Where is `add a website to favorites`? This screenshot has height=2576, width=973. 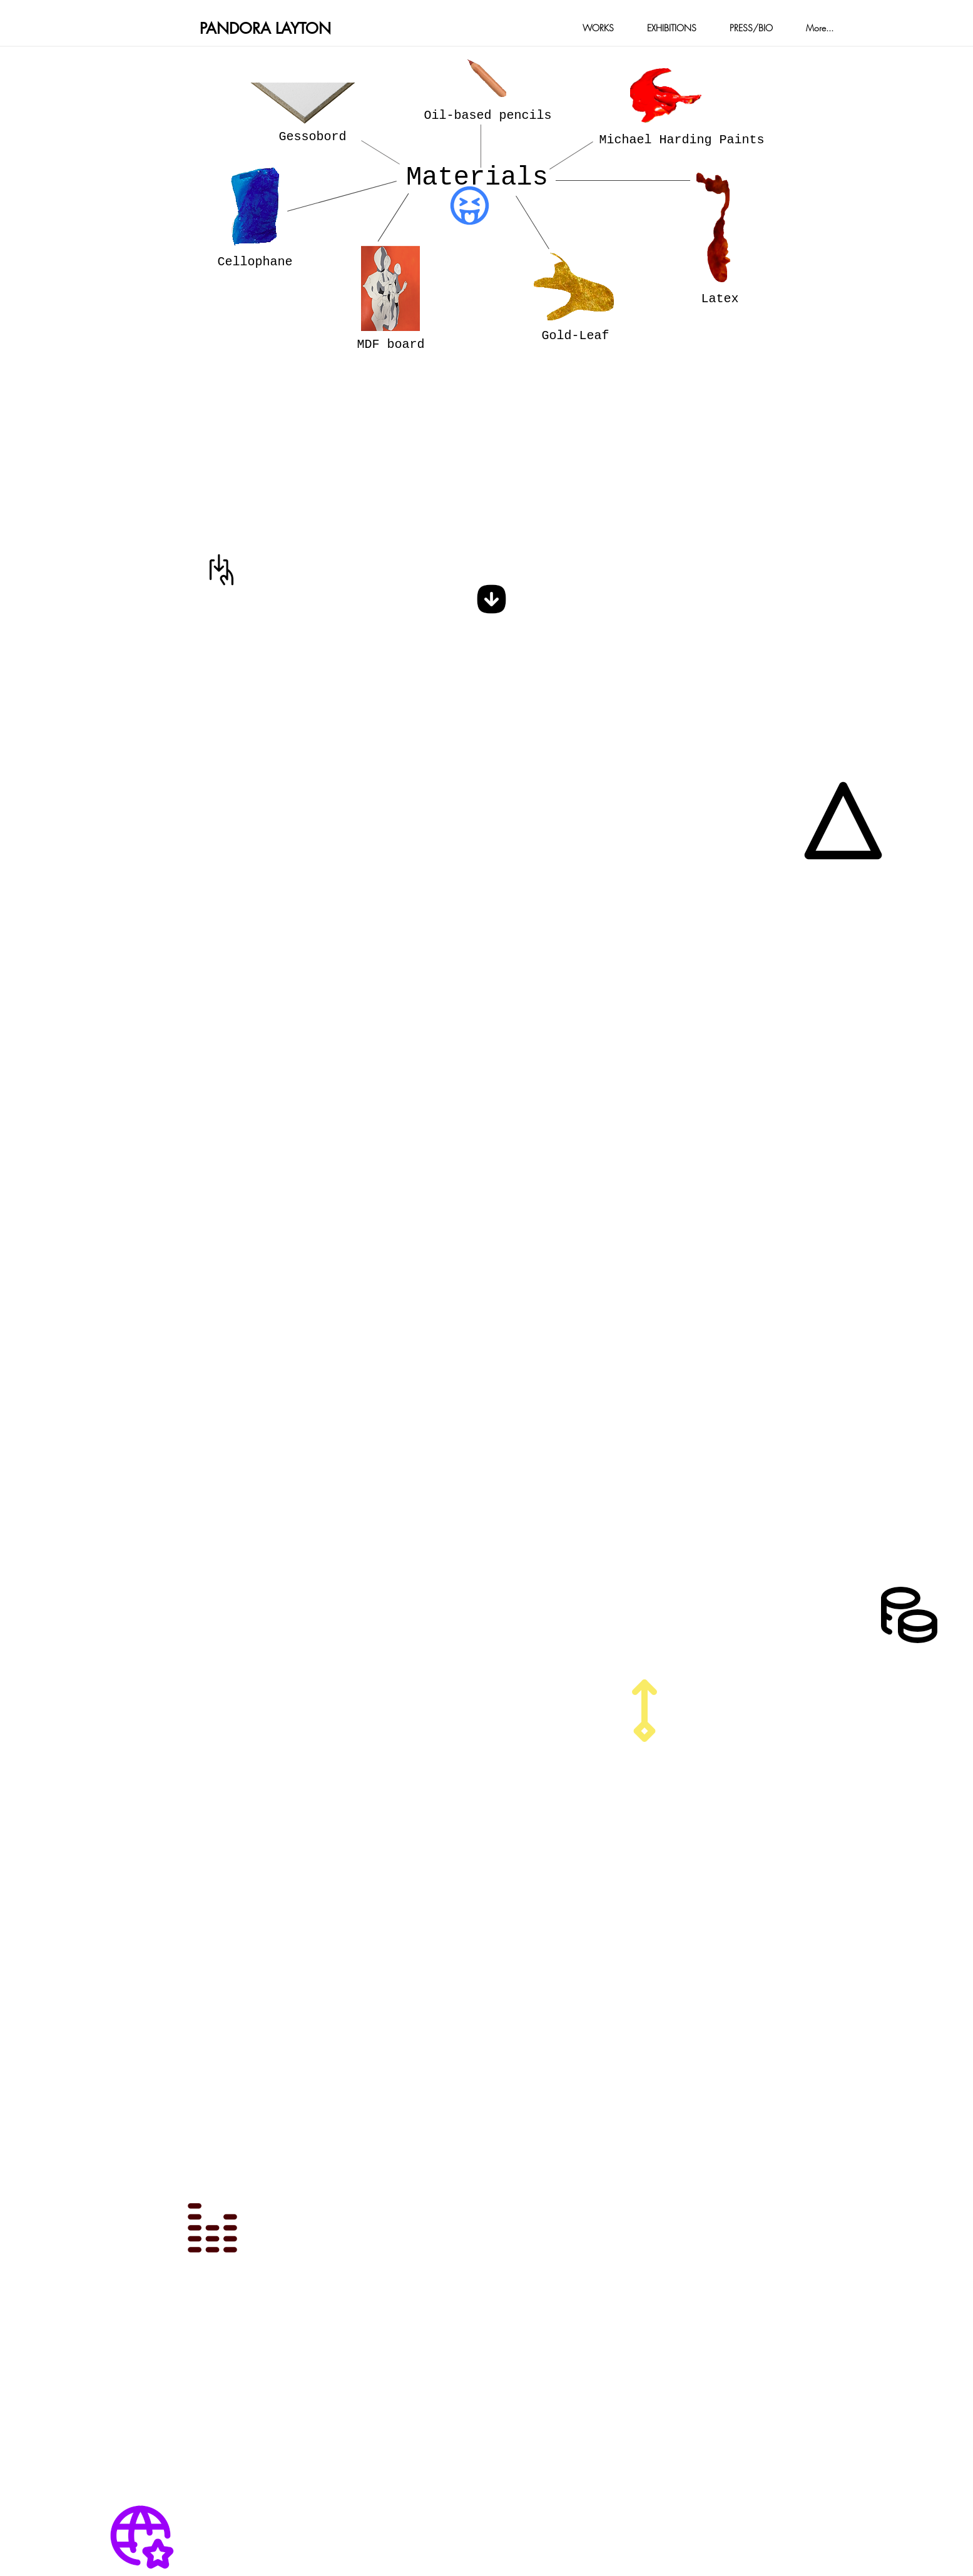
add a website to favorites is located at coordinates (140, 2535).